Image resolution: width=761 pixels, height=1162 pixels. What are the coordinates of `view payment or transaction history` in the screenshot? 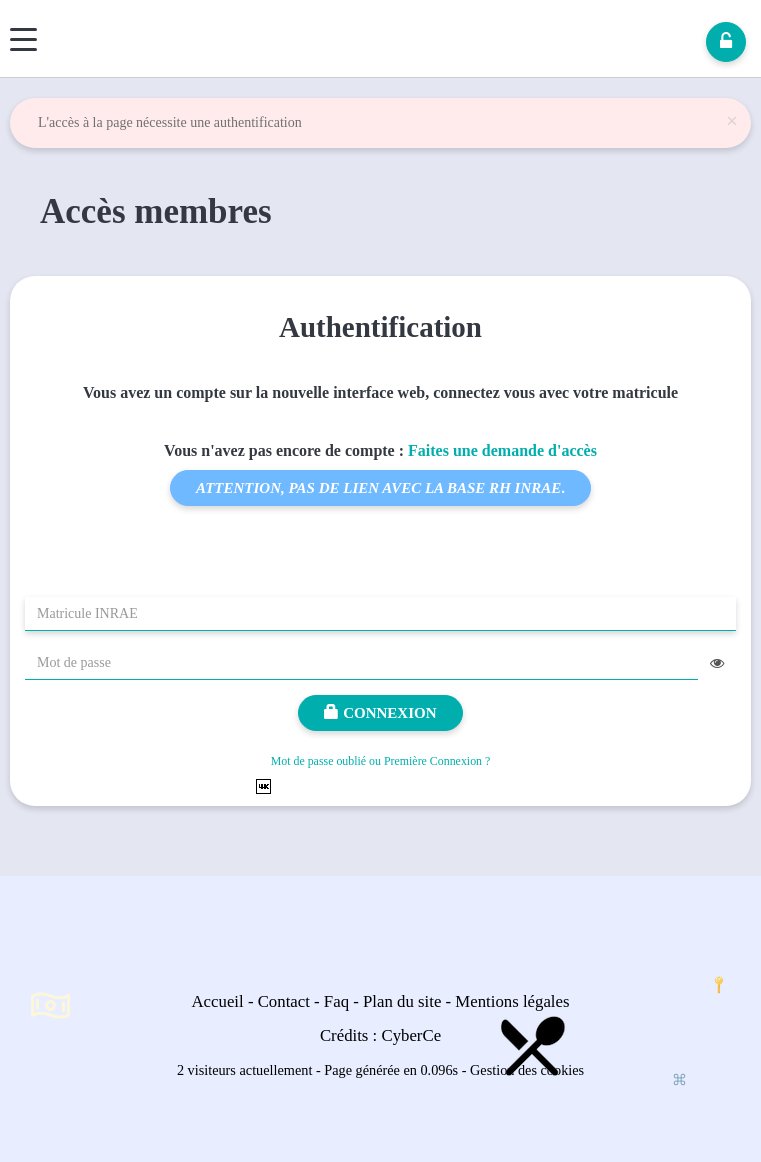 It's located at (50, 1005).